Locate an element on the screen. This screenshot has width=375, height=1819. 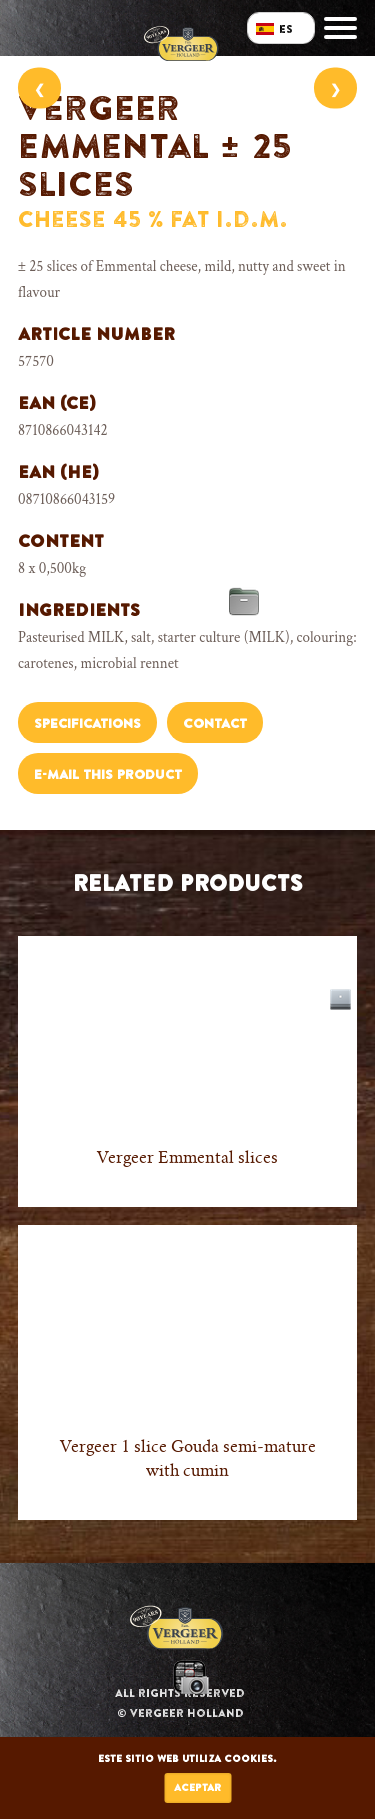
open the Microsoft Surface app is located at coordinates (340, 999).